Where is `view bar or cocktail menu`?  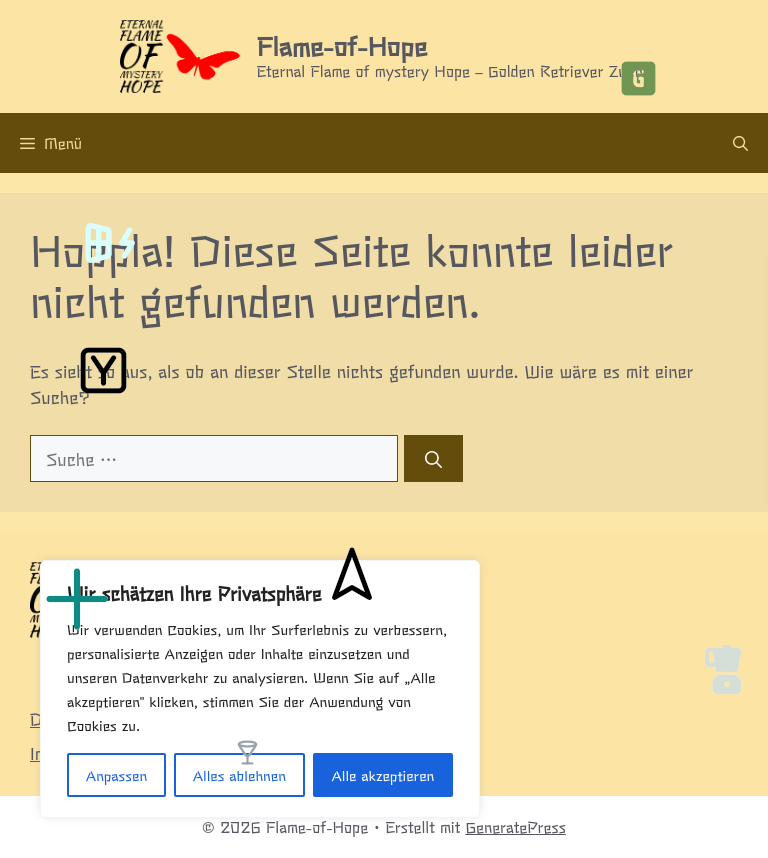 view bar or cocktail menu is located at coordinates (247, 752).